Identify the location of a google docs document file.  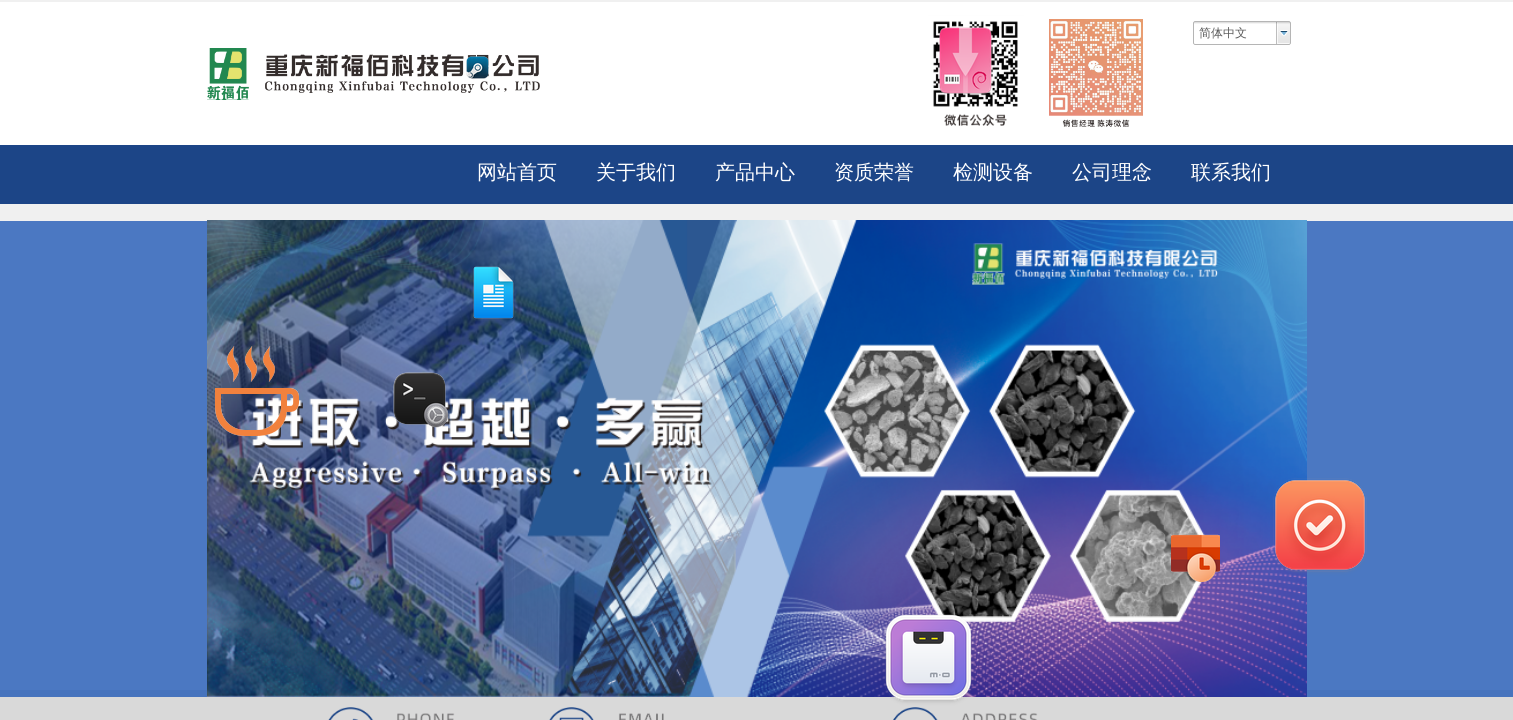
(493, 293).